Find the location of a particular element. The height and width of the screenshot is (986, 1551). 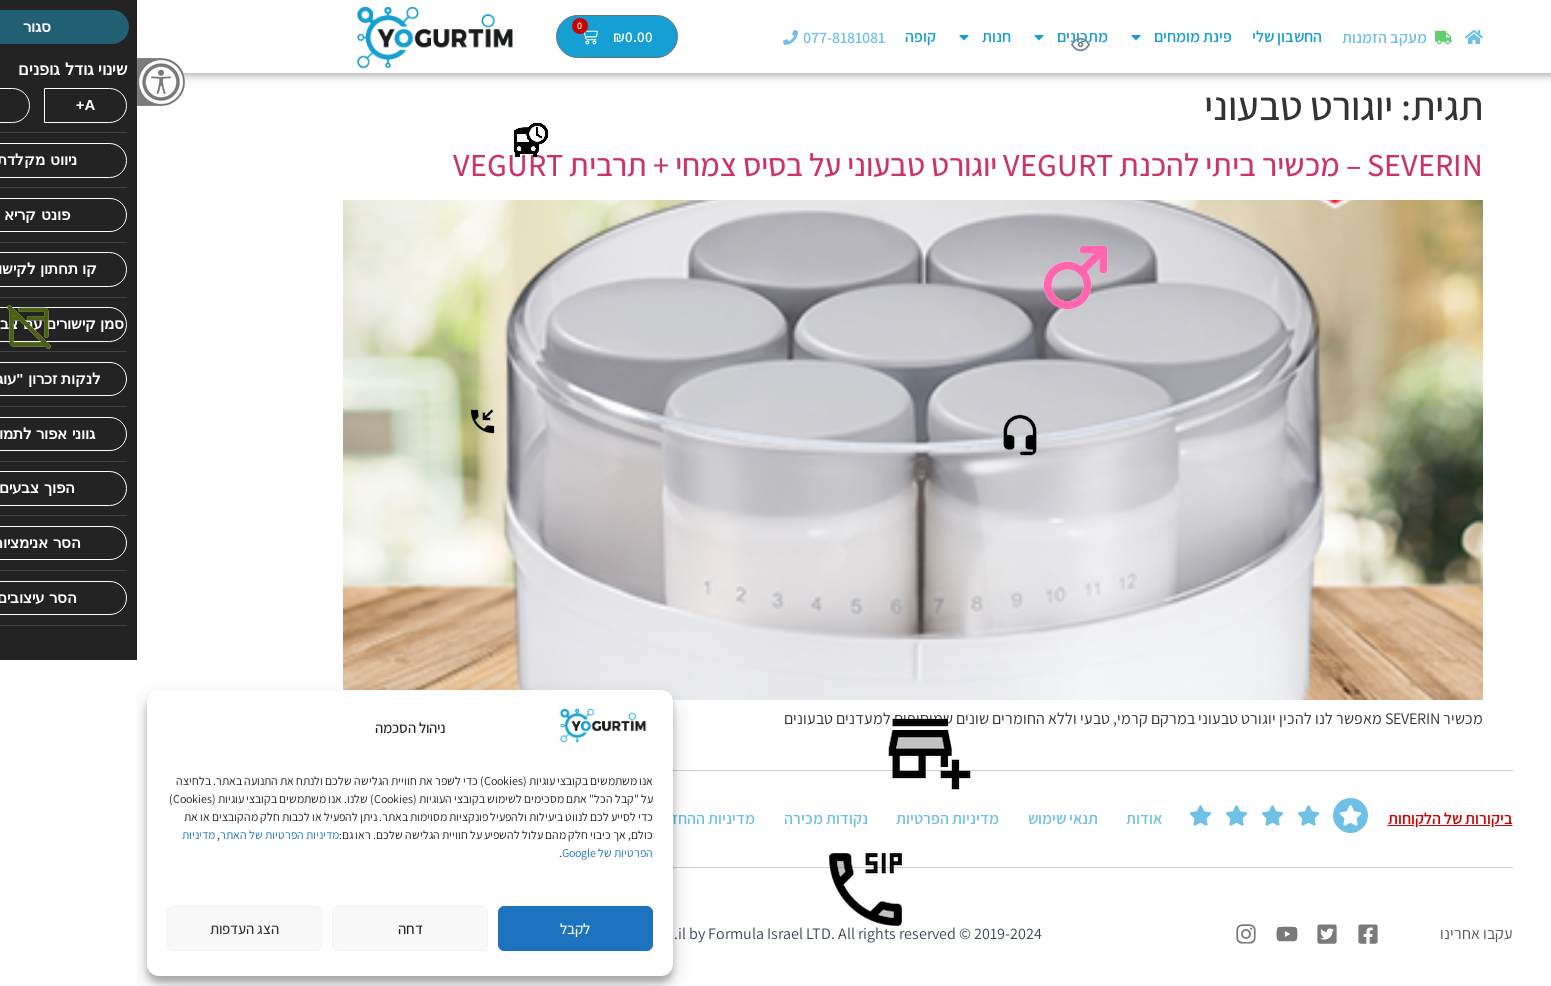

browser window disabled or unavailable is located at coordinates (29, 327).